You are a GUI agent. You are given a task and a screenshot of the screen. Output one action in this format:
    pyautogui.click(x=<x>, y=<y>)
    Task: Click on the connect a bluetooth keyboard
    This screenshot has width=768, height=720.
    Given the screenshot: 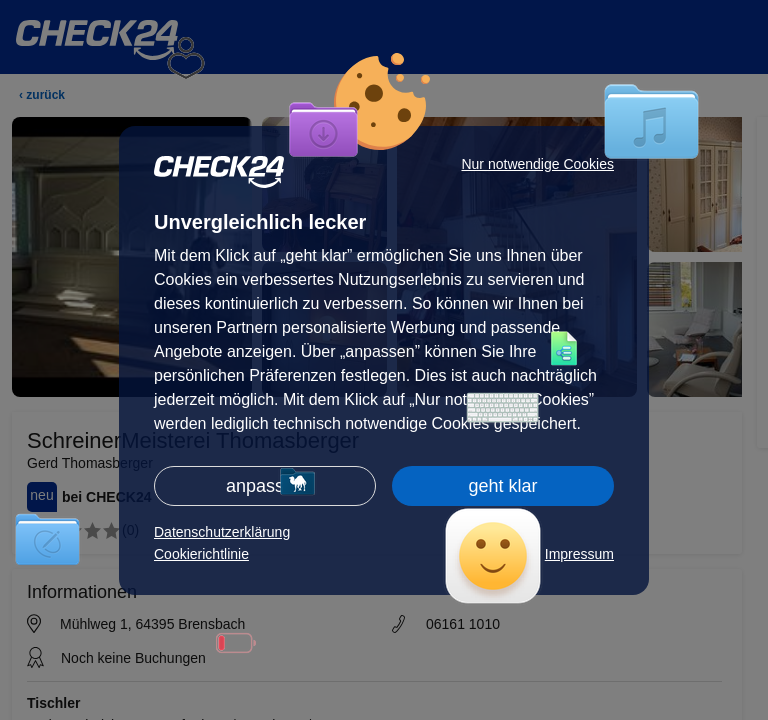 What is the action you would take?
    pyautogui.click(x=502, y=407)
    